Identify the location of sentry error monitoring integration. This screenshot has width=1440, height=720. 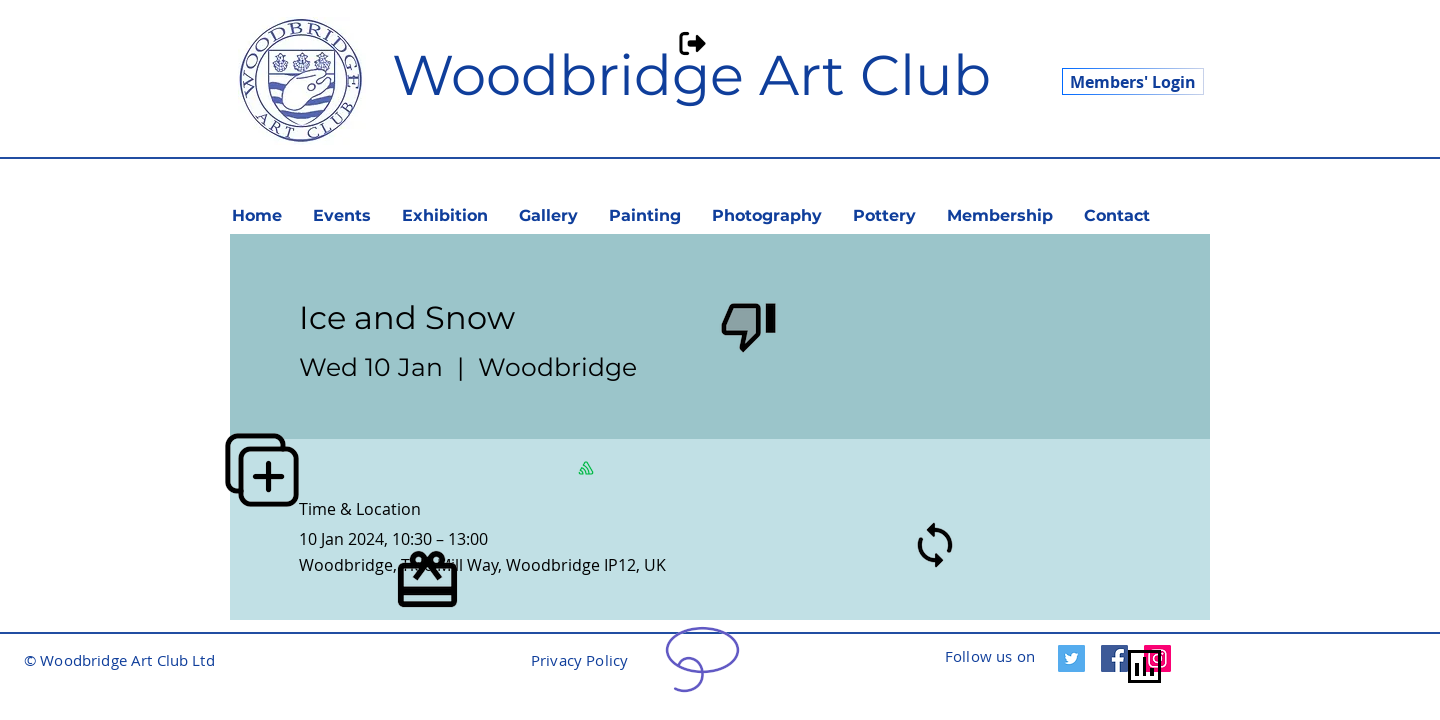
(586, 468).